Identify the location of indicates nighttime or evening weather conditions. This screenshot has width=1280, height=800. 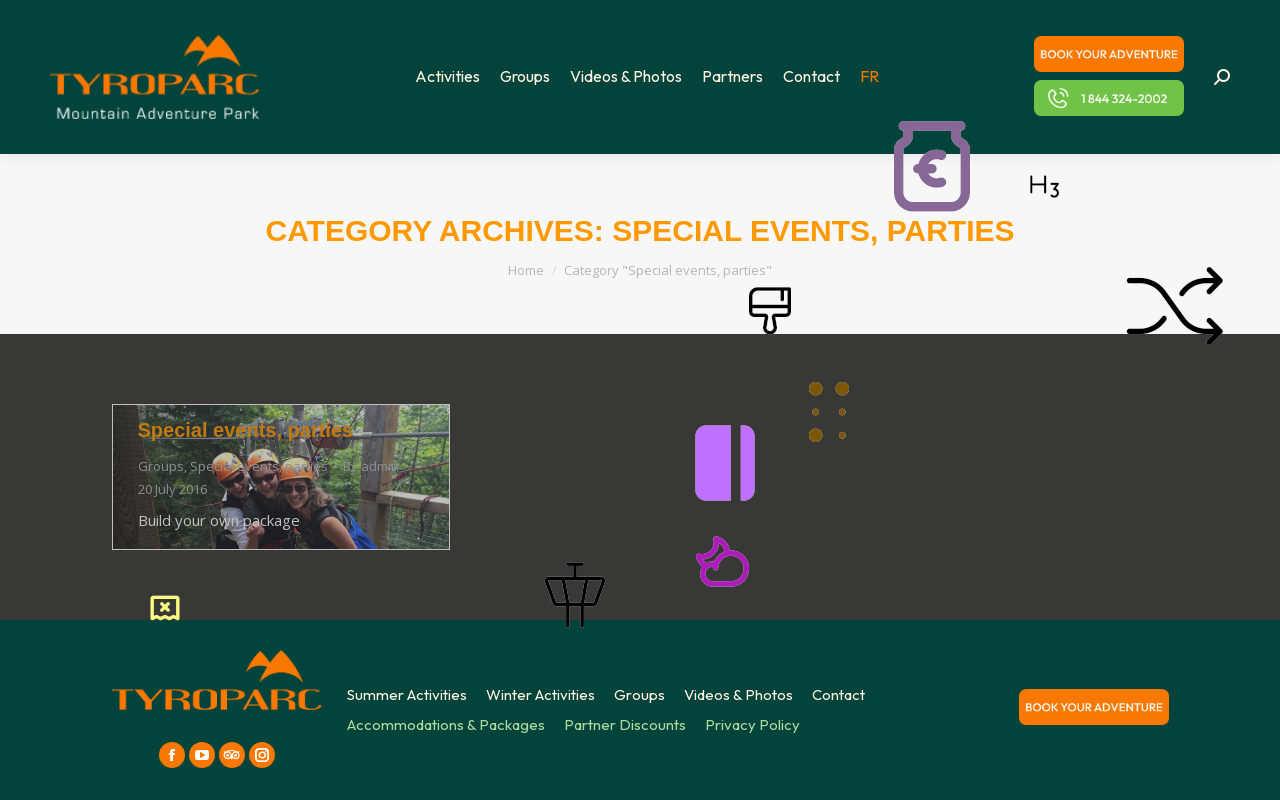
(721, 564).